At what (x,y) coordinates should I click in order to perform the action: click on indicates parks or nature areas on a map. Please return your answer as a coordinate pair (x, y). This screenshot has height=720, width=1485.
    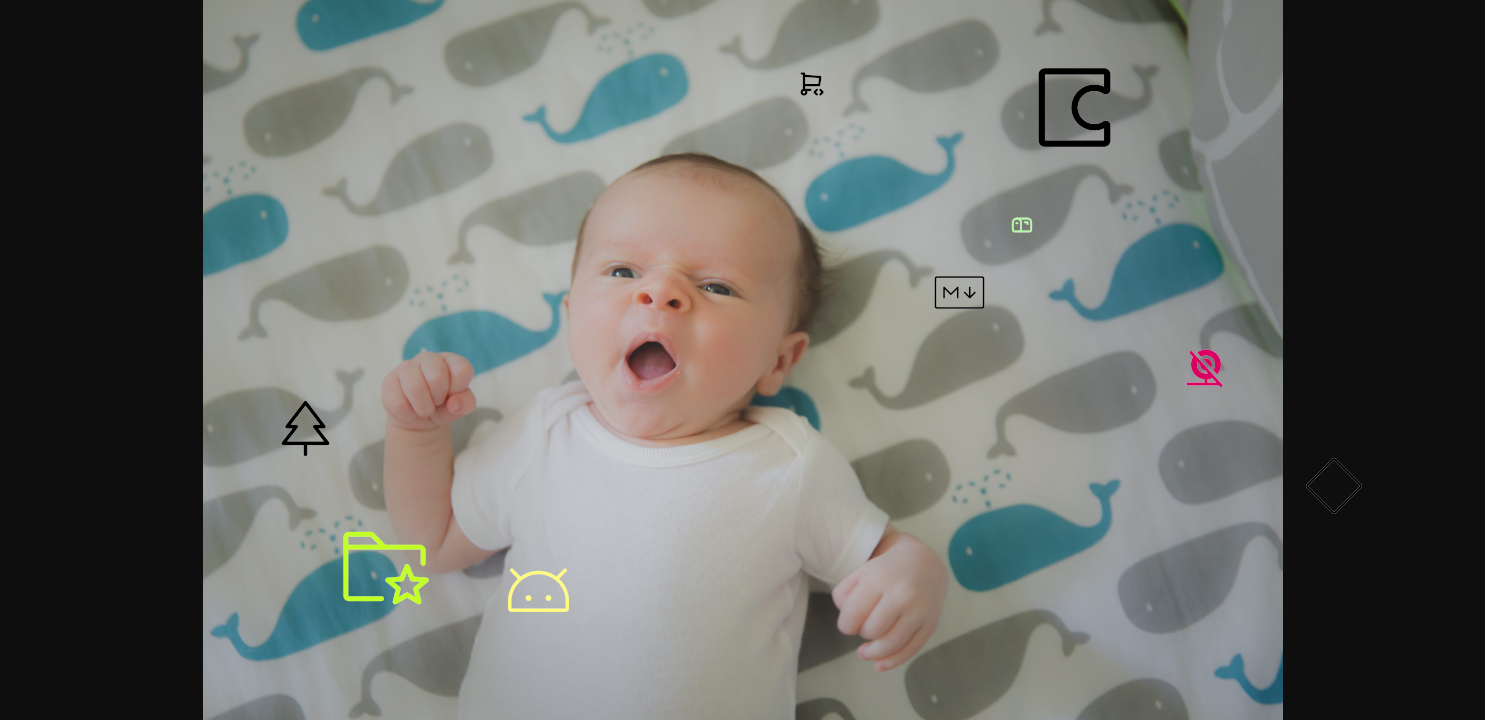
    Looking at the image, I should click on (305, 428).